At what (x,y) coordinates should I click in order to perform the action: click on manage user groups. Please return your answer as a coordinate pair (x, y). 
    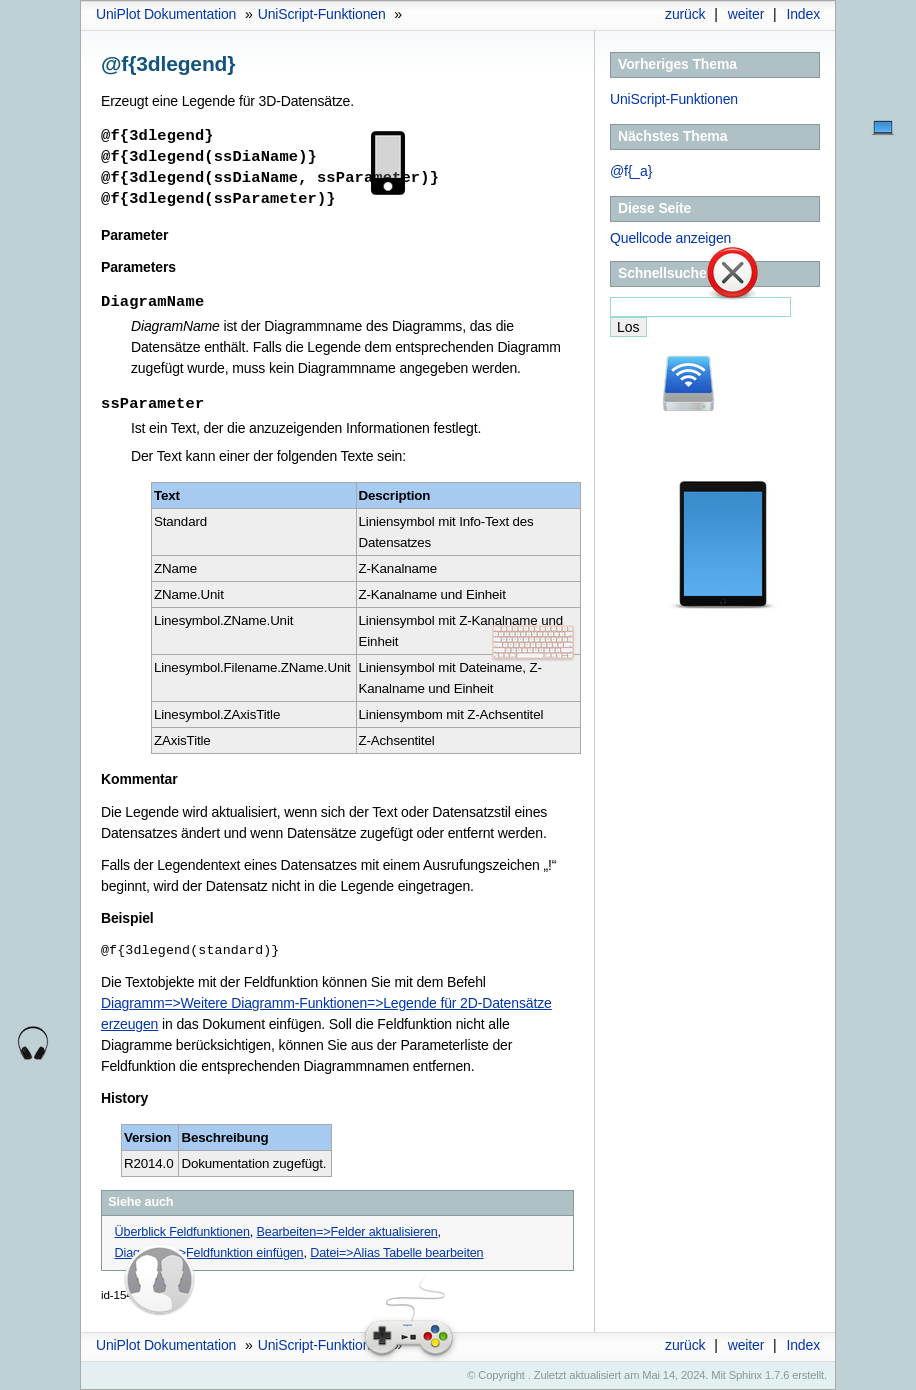
    Looking at the image, I should click on (159, 1279).